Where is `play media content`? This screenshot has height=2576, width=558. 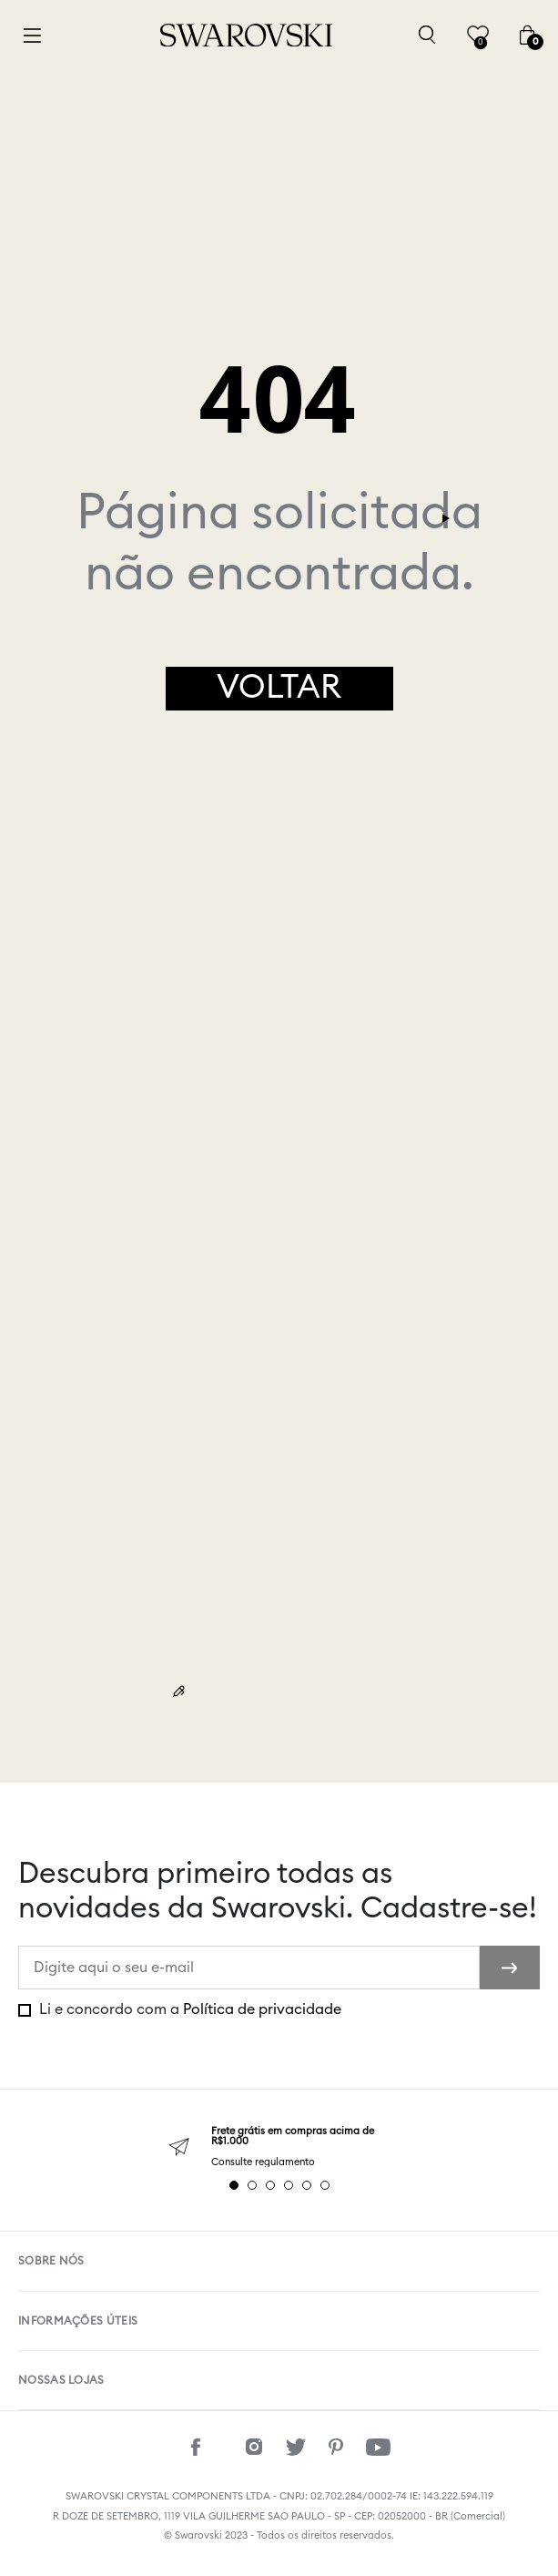 play media content is located at coordinates (445, 518).